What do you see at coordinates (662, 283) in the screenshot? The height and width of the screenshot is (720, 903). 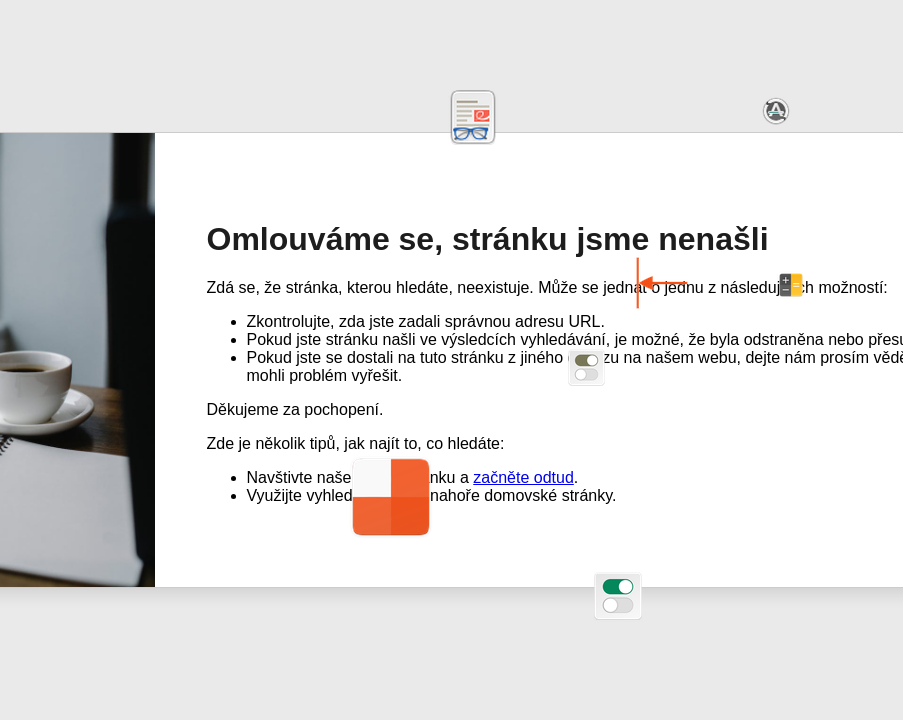 I see `go to the first item in a list or sequence` at bounding box center [662, 283].